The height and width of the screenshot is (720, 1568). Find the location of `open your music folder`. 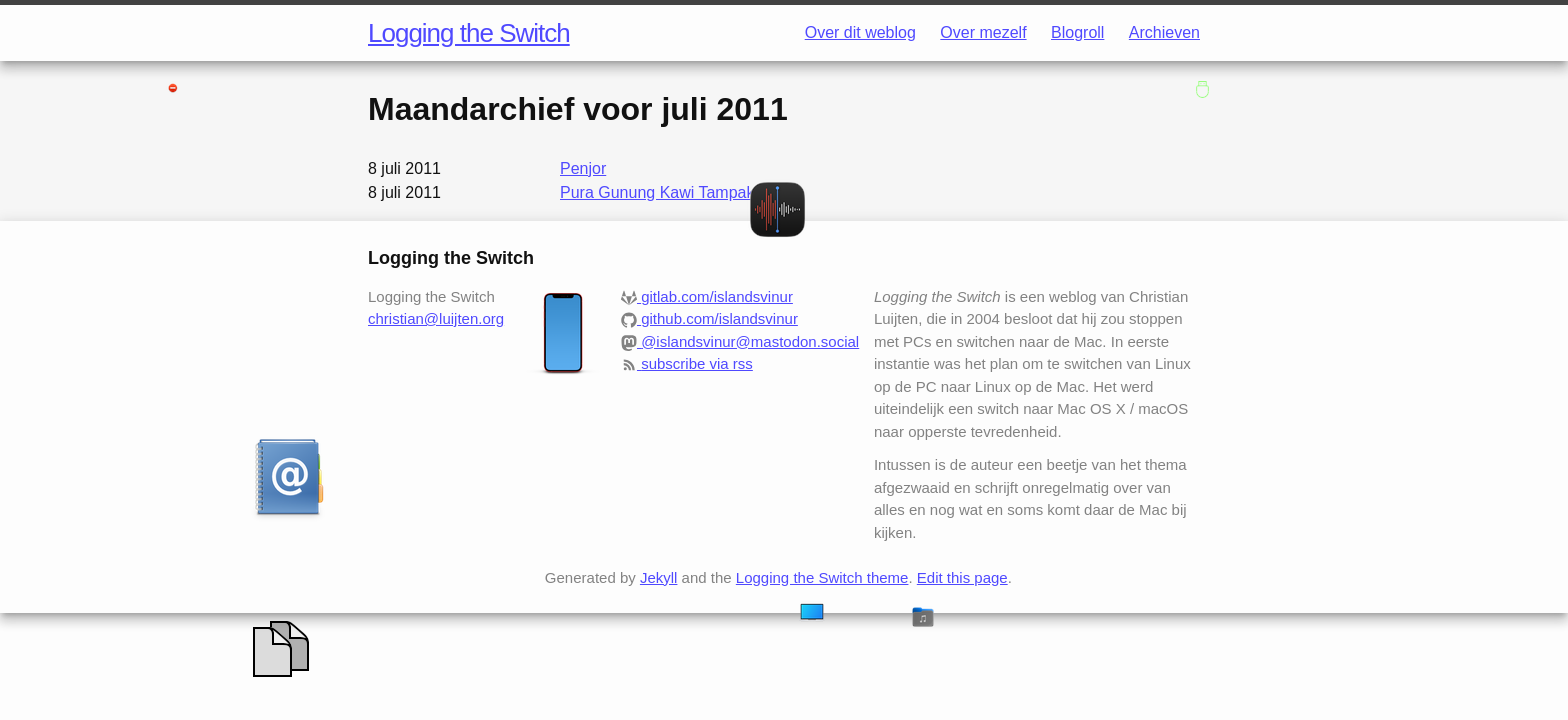

open your music folder is located at coordinates (923, 617).